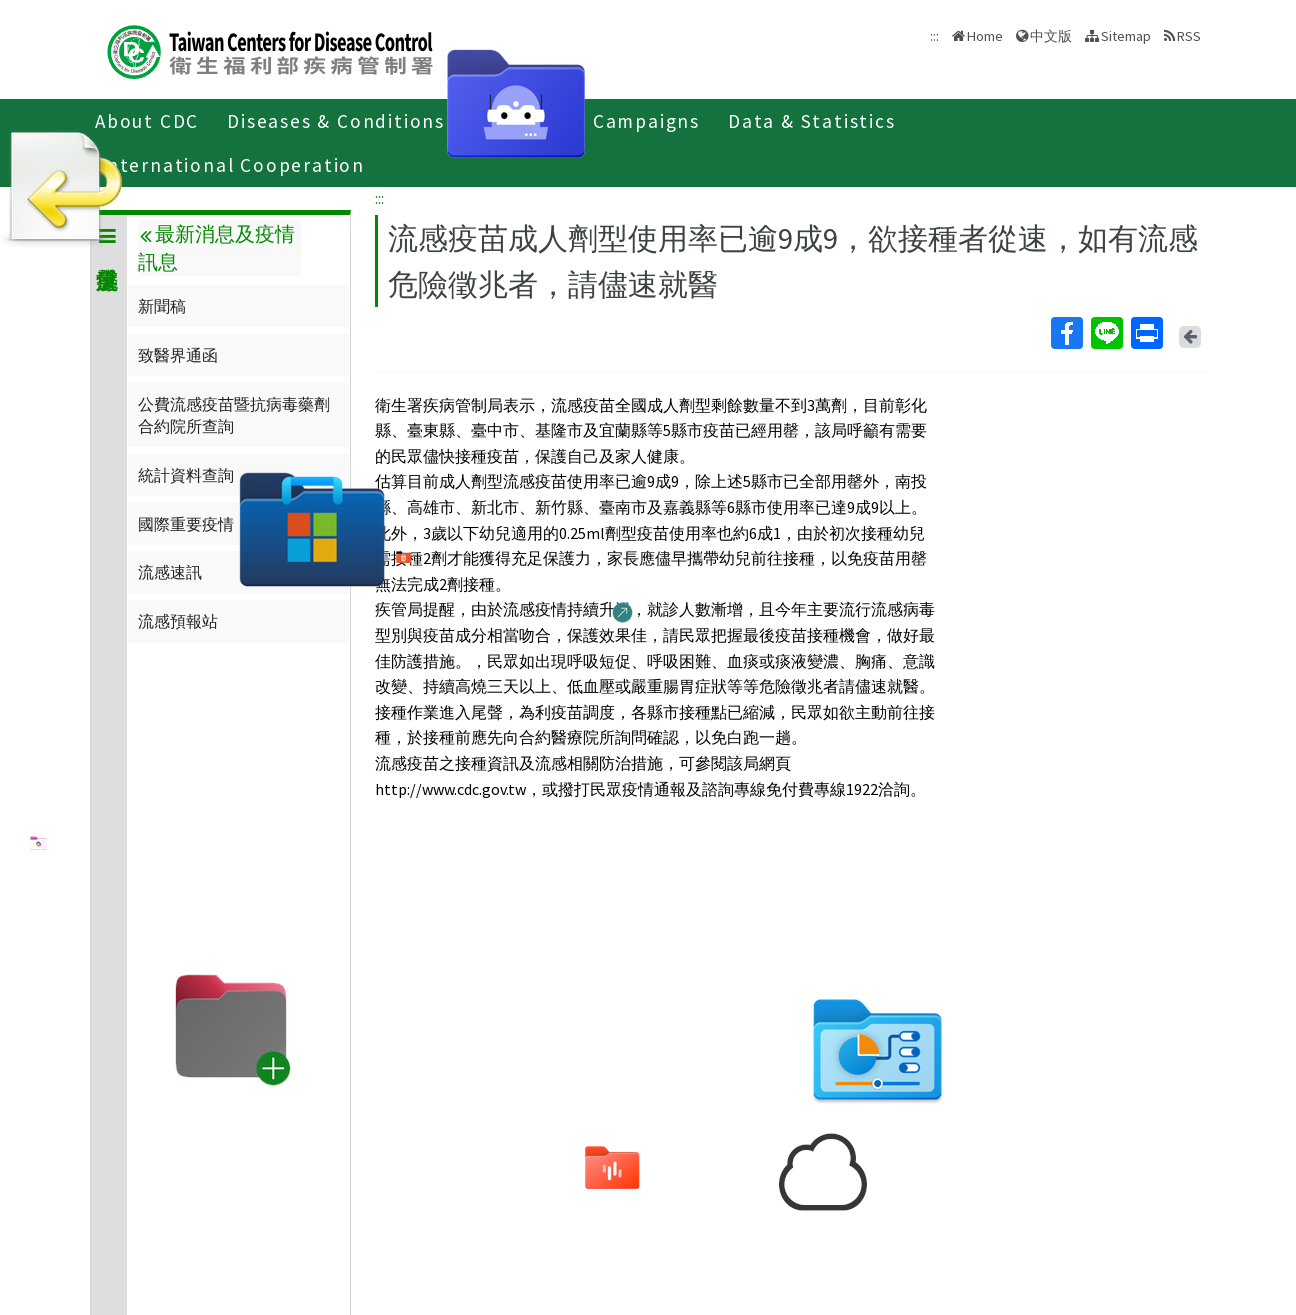  I want to click on open Wondershare EdrawInfo project files, so click(612, 1169).